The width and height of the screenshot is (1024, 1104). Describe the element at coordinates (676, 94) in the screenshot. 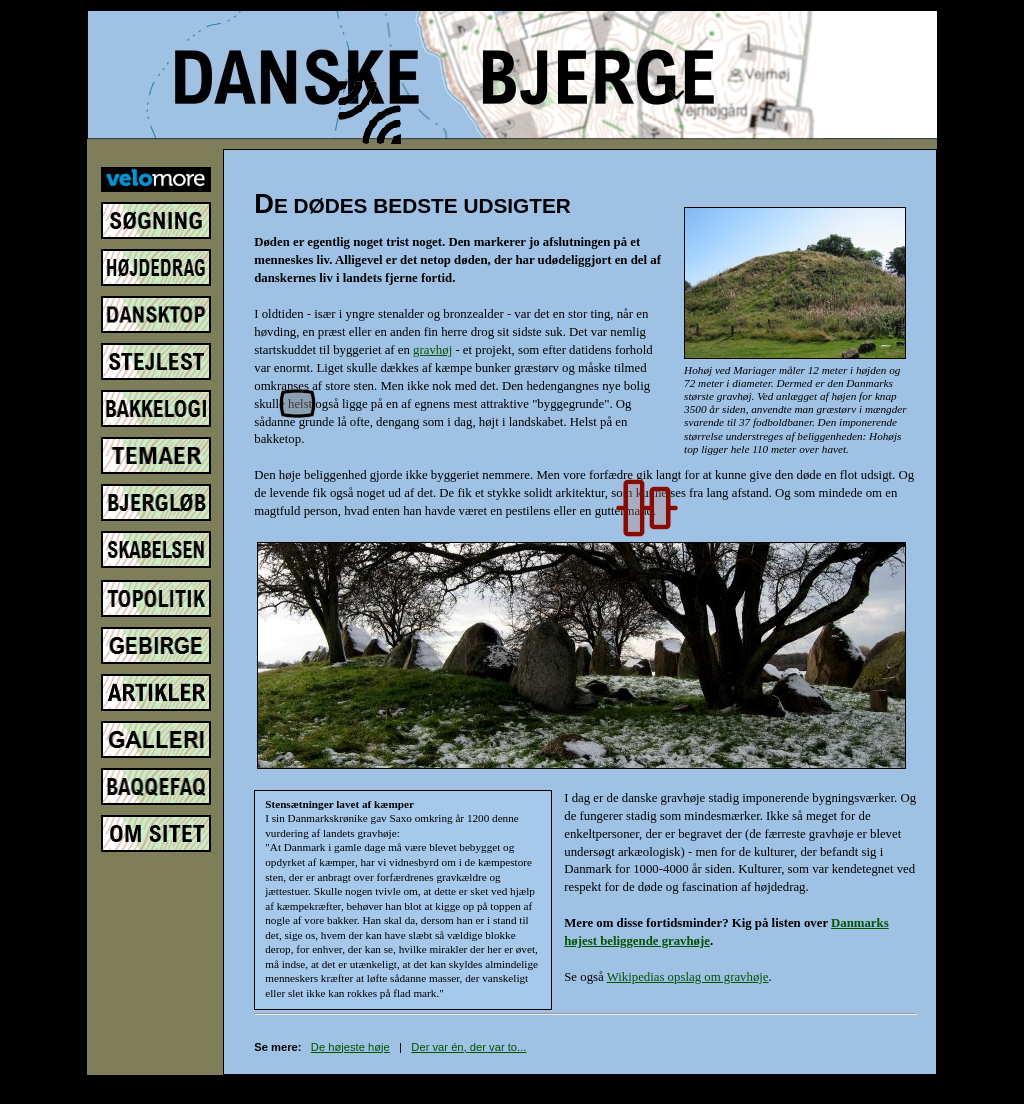

I see `expand a collapsed section or menu` at that location.